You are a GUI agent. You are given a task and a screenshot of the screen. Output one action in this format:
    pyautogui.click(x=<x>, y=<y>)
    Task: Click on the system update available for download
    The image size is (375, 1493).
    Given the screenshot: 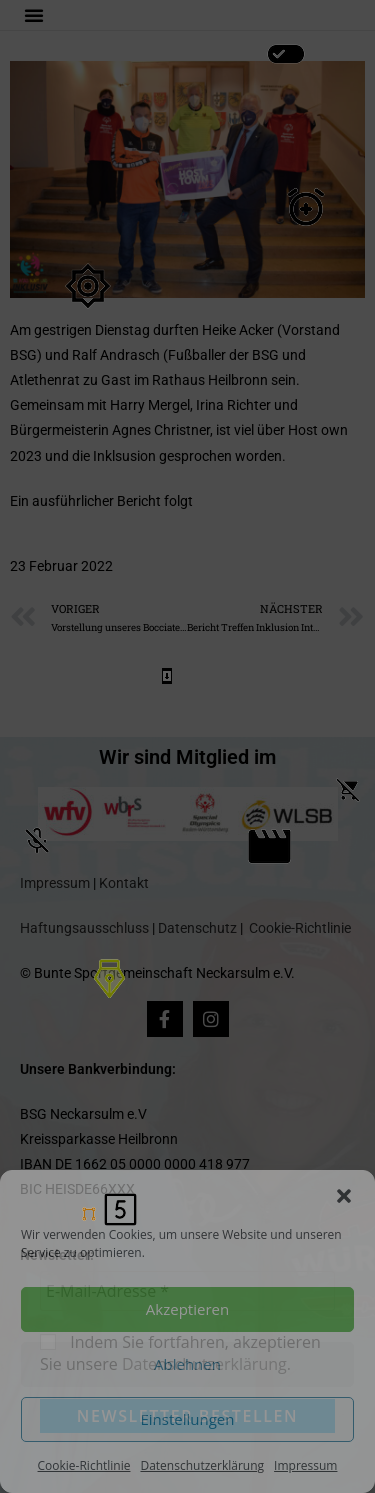 What is the action you would take?
    pyautogui.click(x=167, y=676)
    